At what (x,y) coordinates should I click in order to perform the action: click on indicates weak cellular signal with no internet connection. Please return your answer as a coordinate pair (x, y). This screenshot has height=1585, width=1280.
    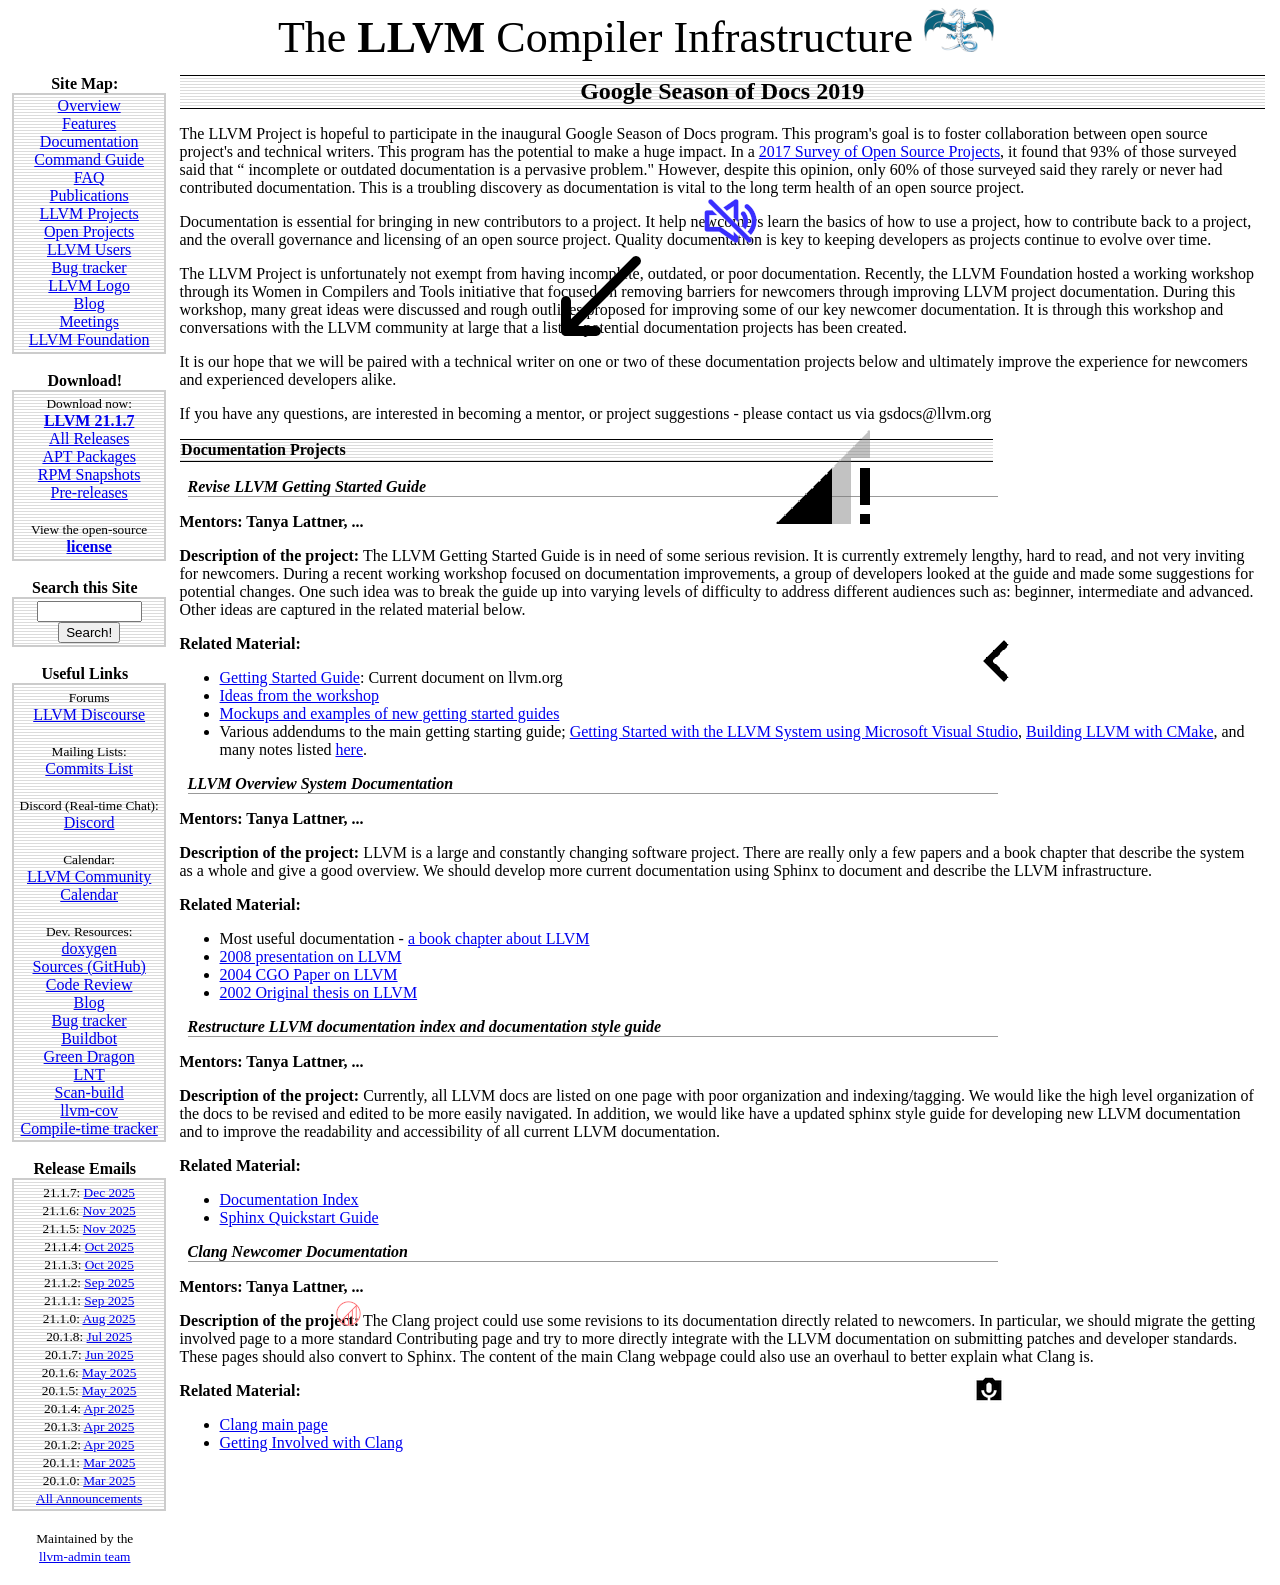
    Looking at the image, I should click on (823, 477).